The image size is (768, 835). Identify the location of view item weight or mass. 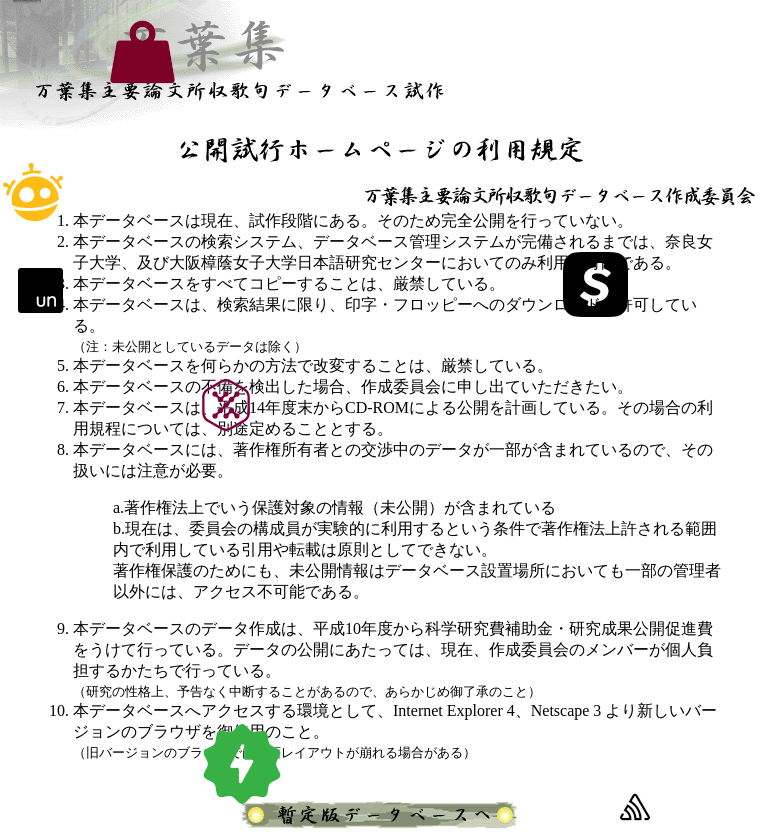
(142, 53).